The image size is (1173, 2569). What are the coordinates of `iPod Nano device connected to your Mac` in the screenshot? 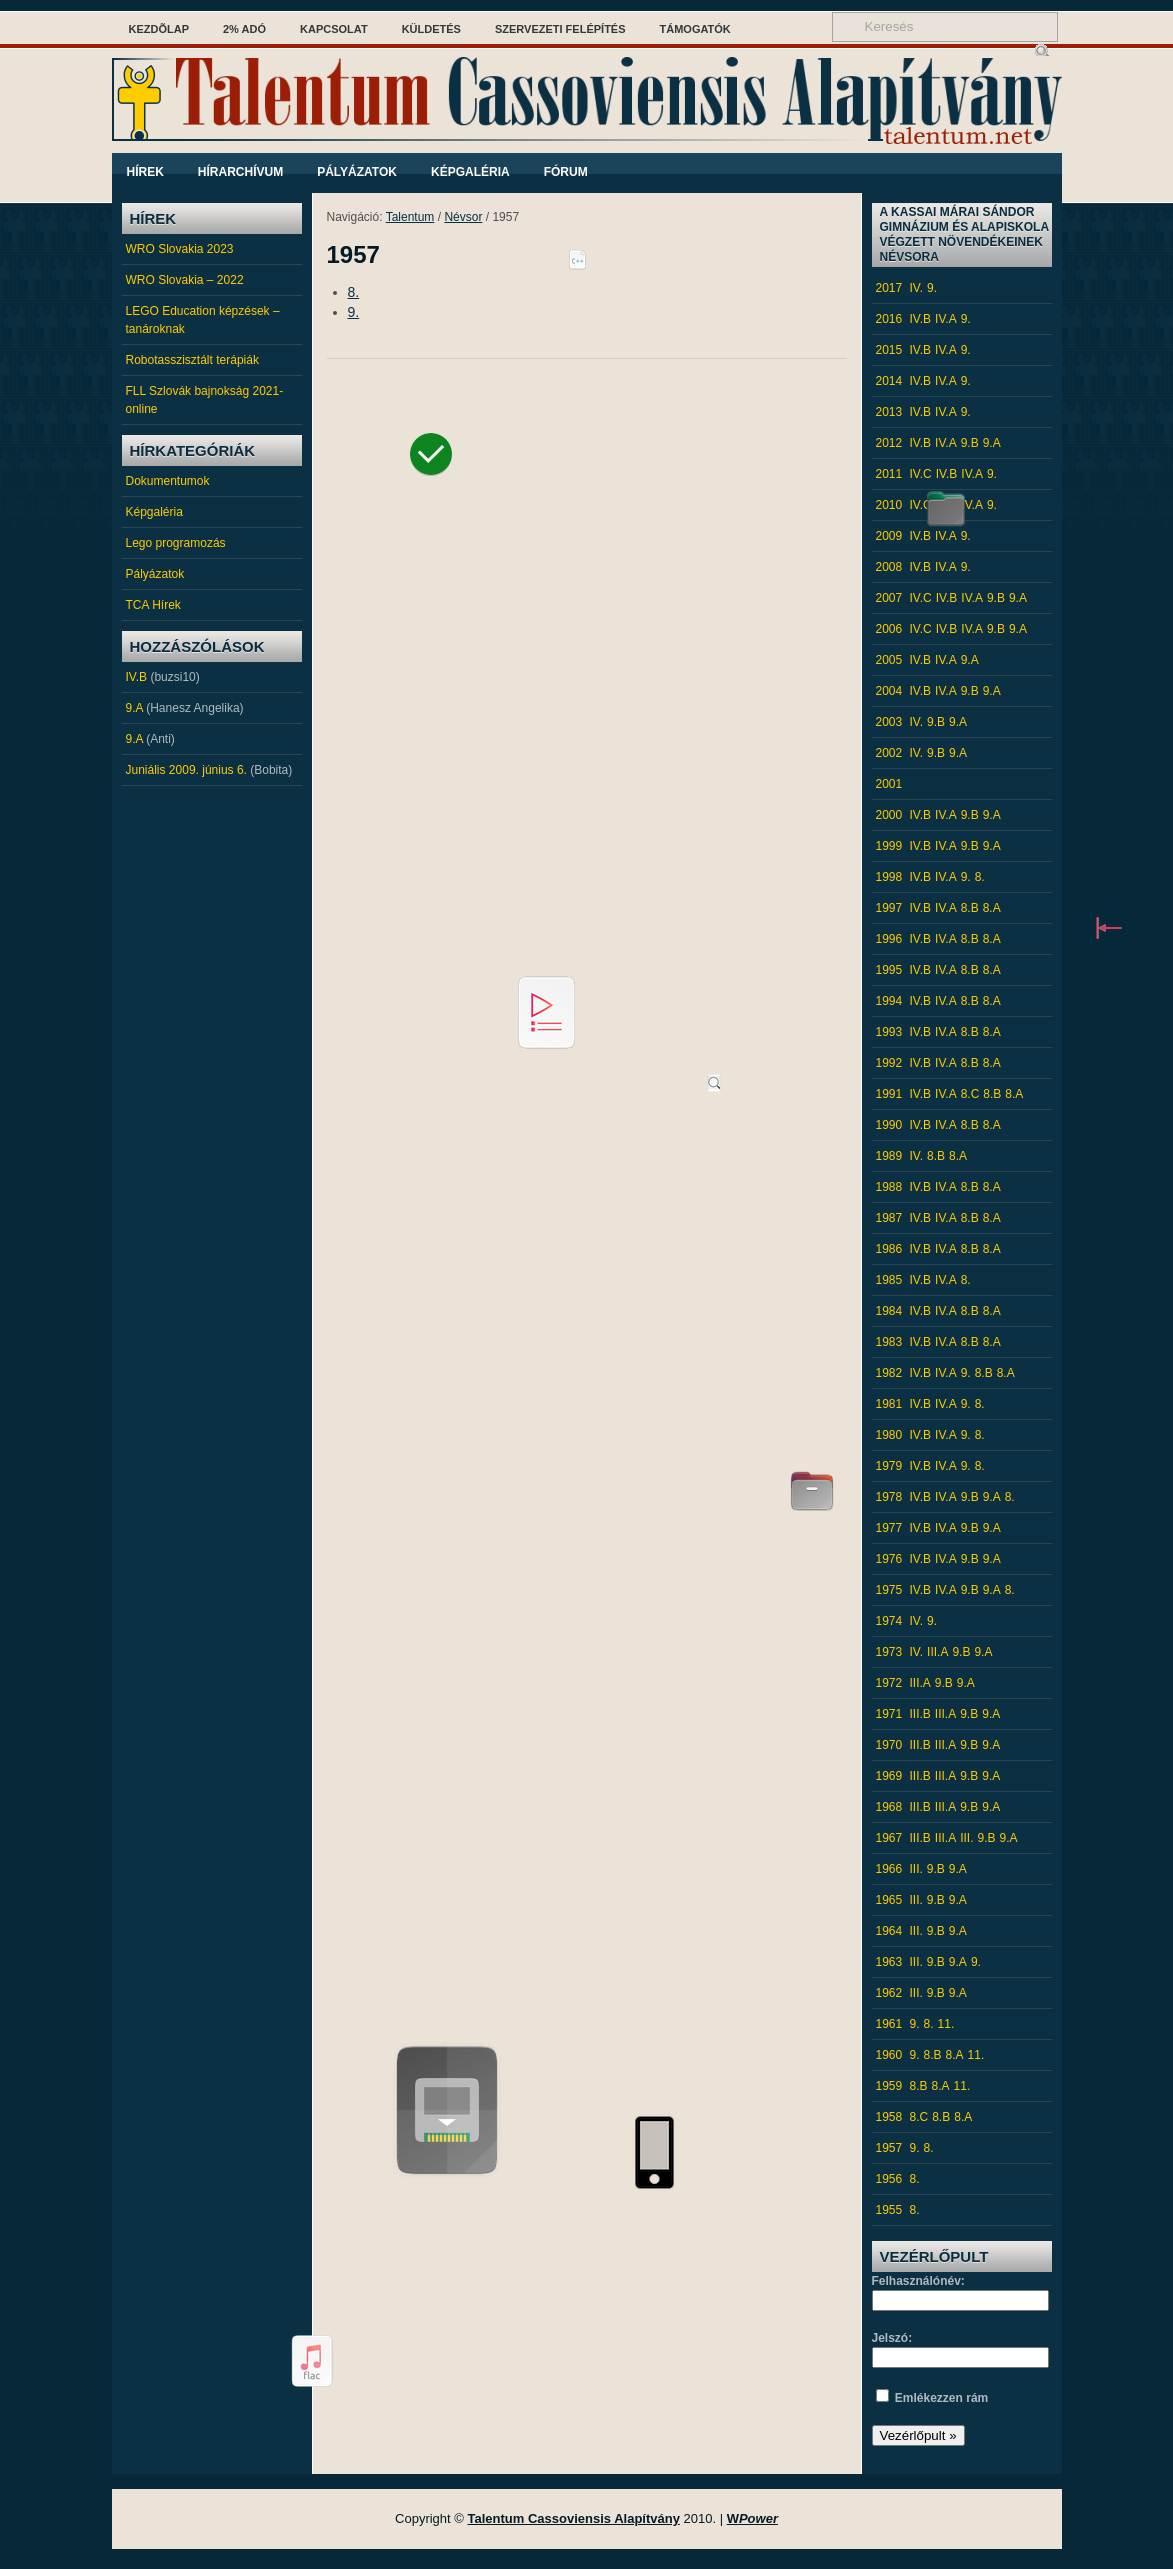 It's located at (654, 2152).